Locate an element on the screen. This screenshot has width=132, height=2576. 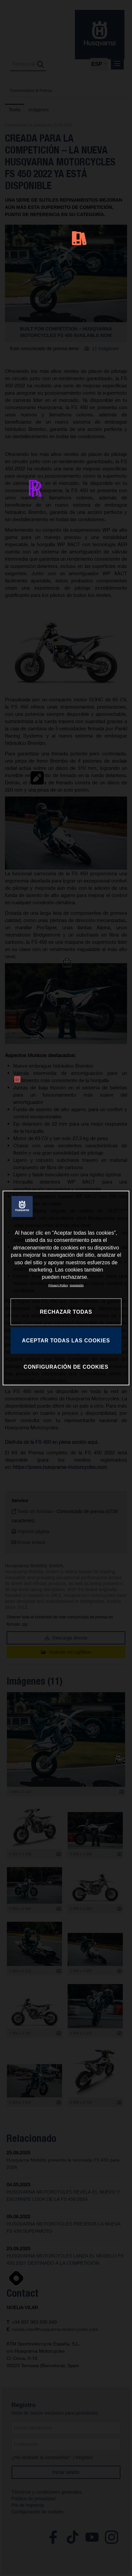
visit hashnode developer blog platform is located at coordinates (16, 2278).